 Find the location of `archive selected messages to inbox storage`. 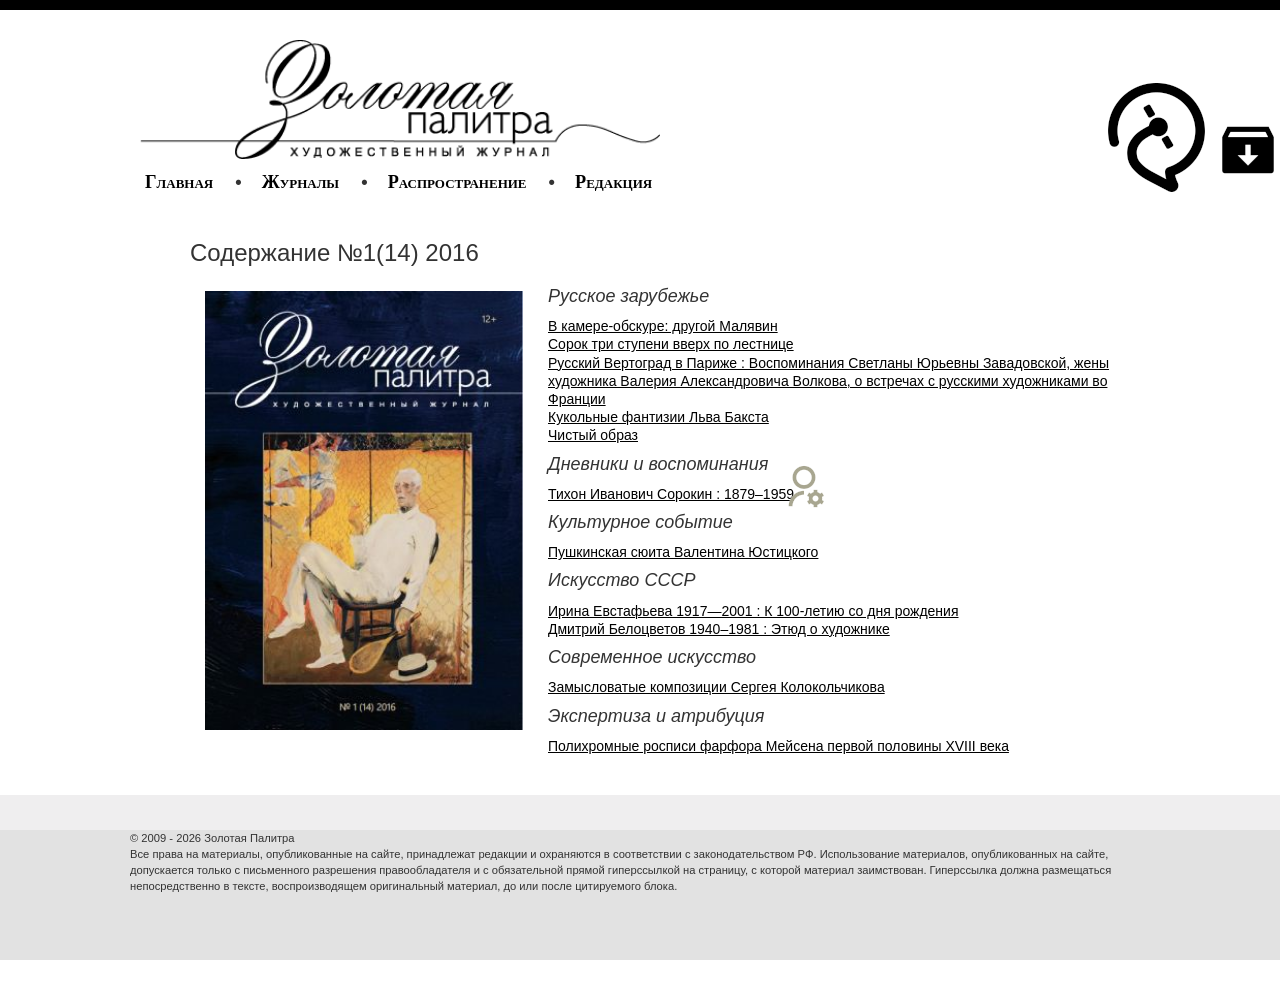

archive selected messages to inbox storage is located at coordinates (1248, 150).